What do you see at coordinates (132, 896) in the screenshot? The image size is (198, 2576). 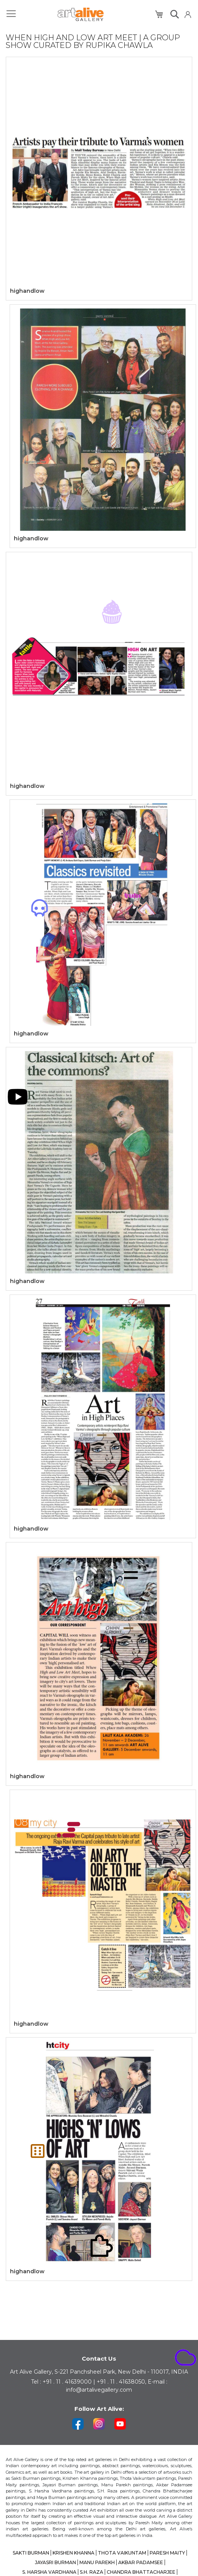 I see `open the tubi streaming app` at bounding box center [132, 896].